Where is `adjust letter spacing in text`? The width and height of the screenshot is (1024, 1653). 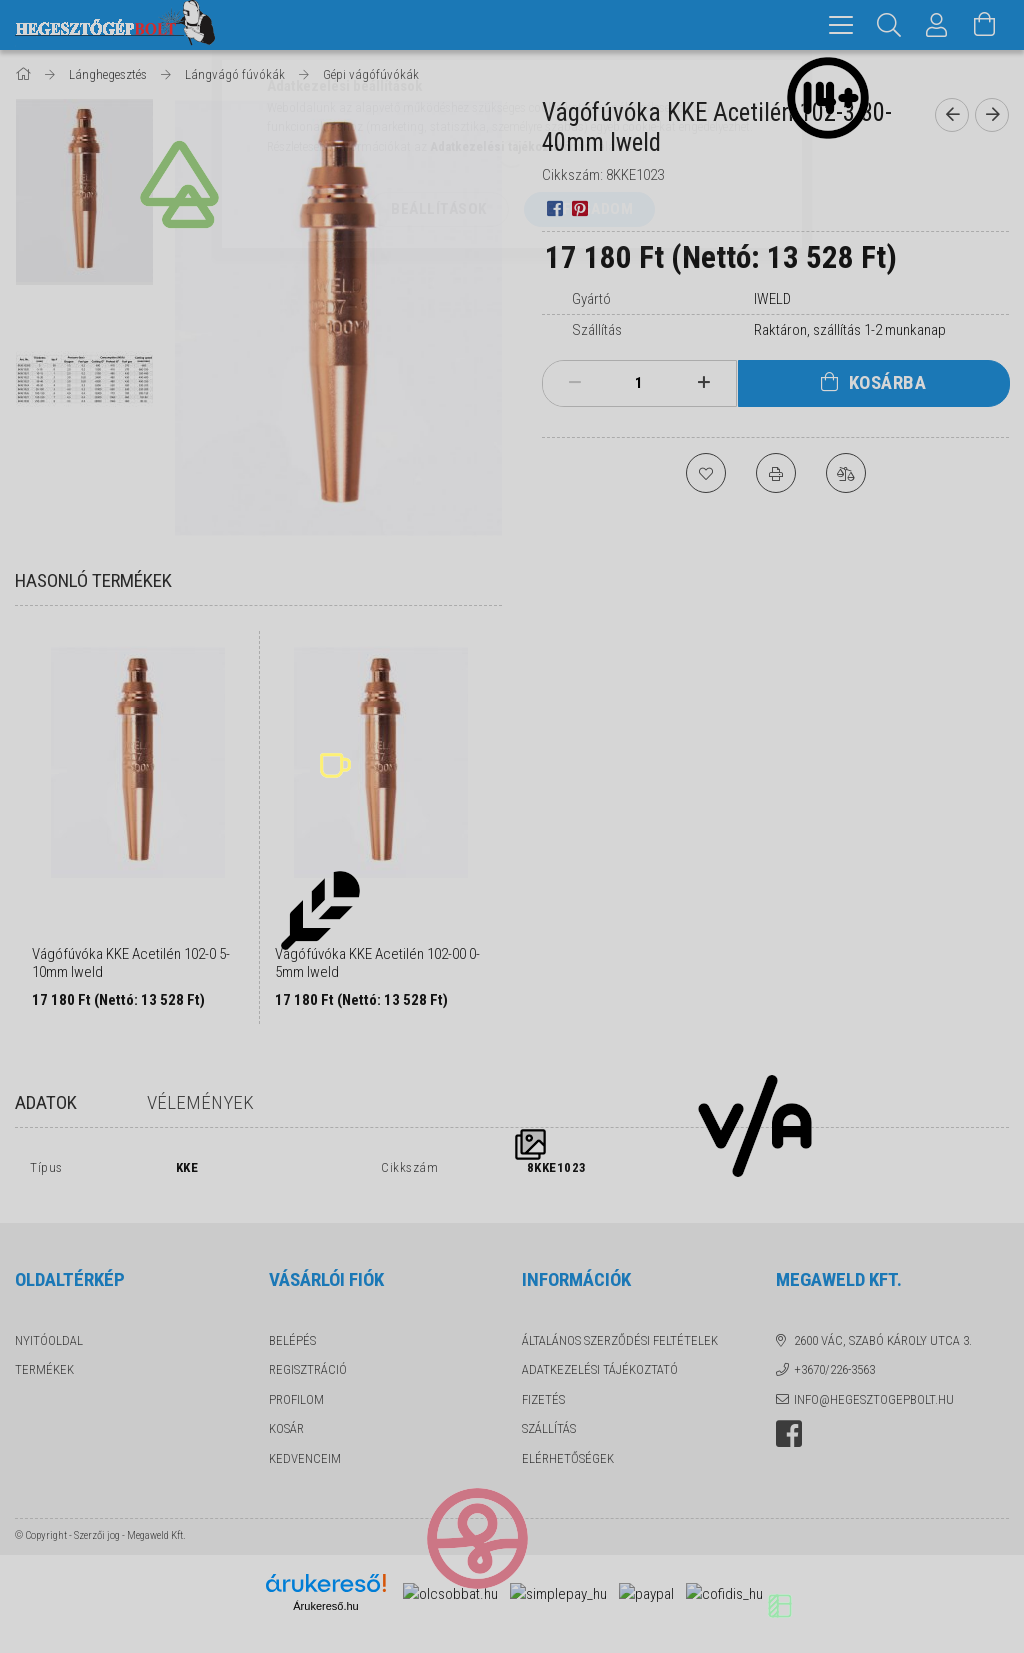
adjust letter spacing in text is located at coordinates (755, 1126).